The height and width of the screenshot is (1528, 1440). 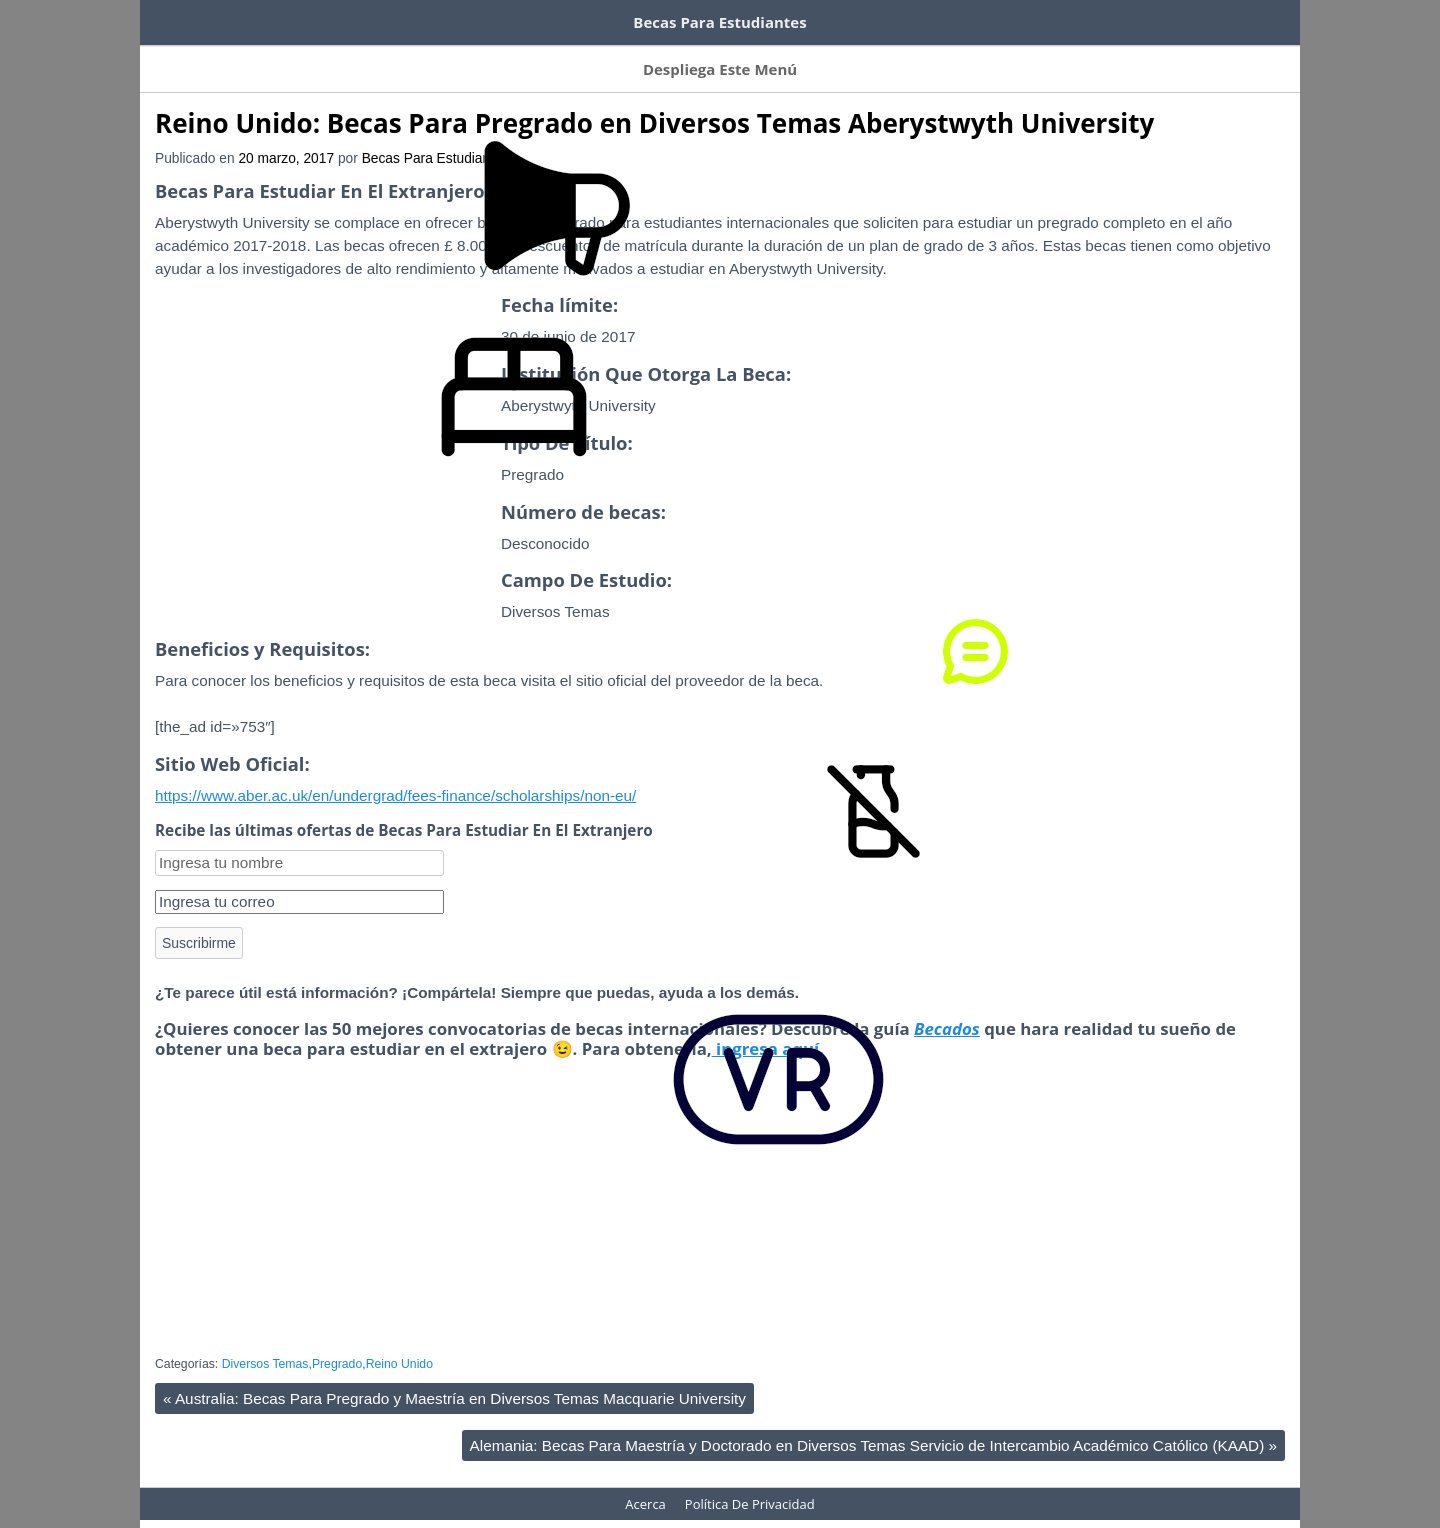 What do you see at coordinates (514, 397) in the screenshot?
I see `view hotel or accommodation options` at bounding box center [514, 397].